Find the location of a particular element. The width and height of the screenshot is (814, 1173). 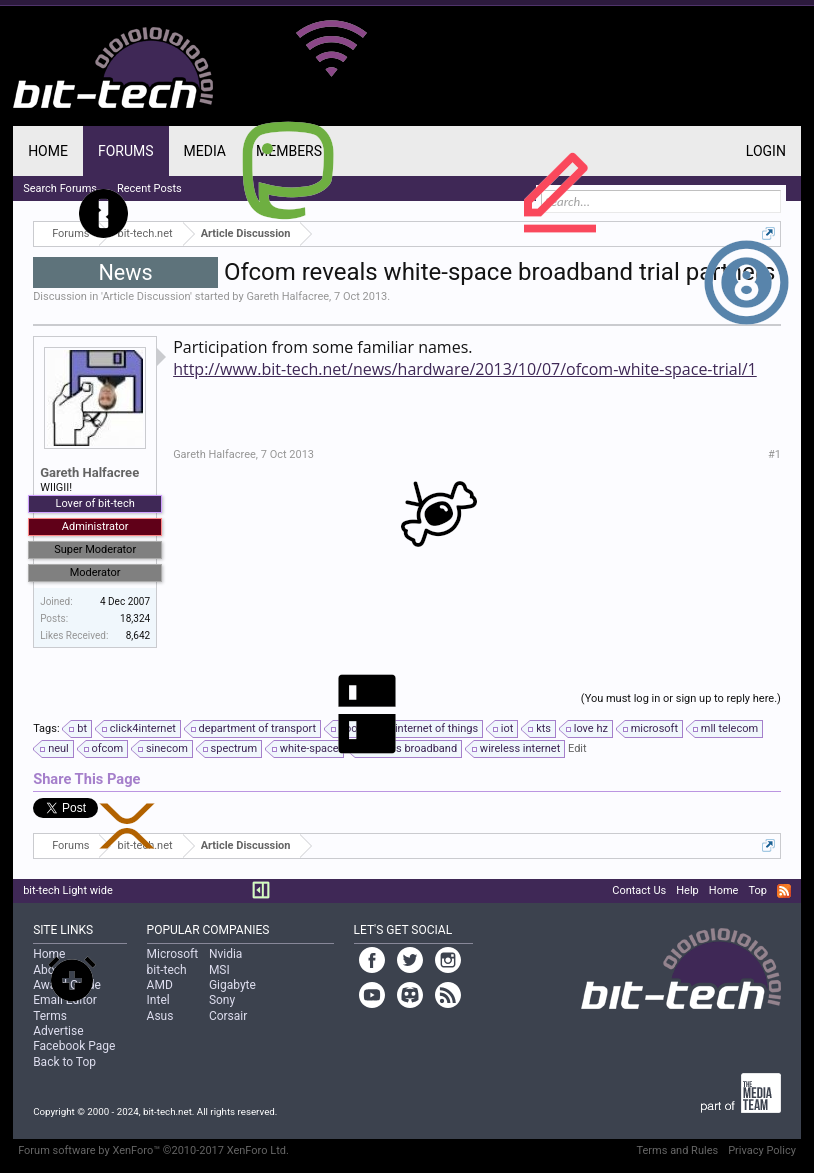

xrp cryptocurrency logo is located at coordinates (127, 826).